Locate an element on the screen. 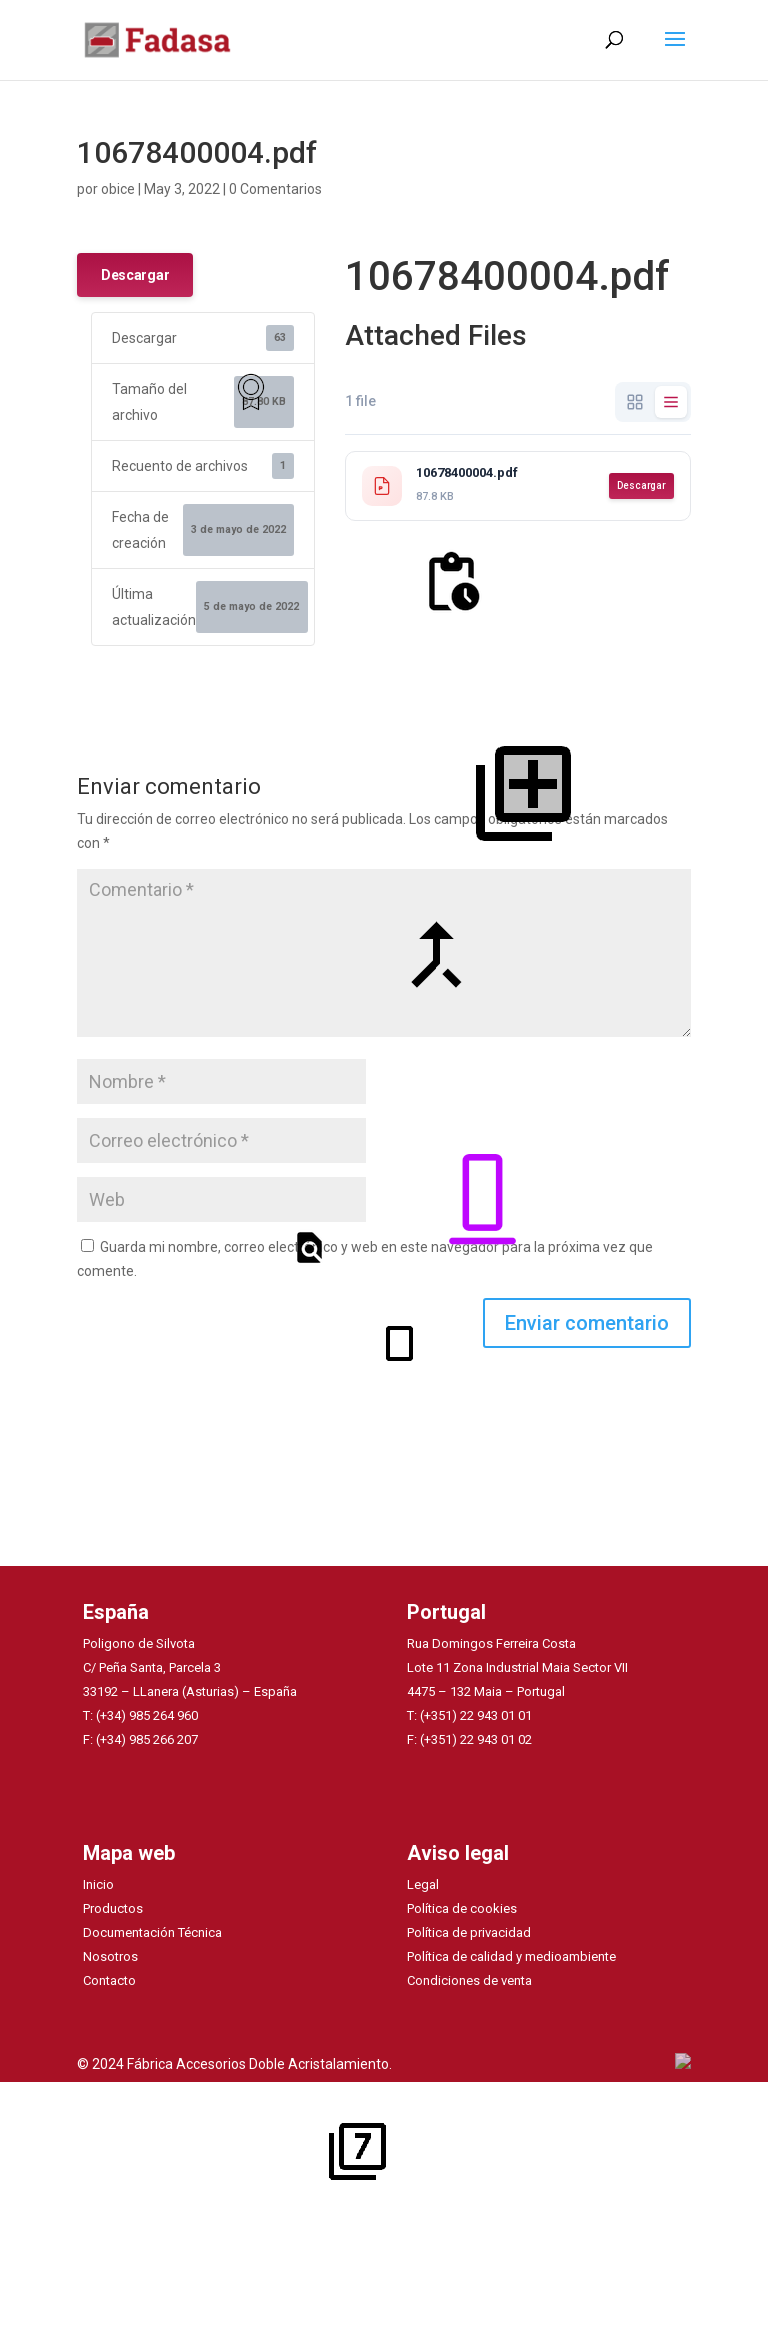 This screenshot has height=2336, width=768. merge multiple calls into a conference call is located at coordinates (436, 954).